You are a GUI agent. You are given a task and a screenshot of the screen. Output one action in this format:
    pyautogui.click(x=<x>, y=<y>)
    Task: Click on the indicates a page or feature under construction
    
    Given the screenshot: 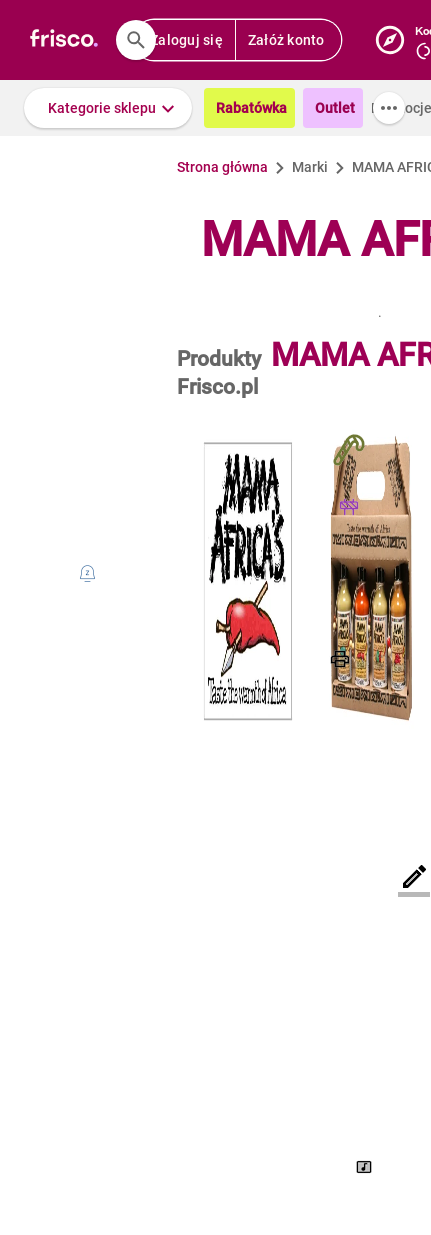 What is the action you would take?
    pyautogui.click(x=349, y=507)
    